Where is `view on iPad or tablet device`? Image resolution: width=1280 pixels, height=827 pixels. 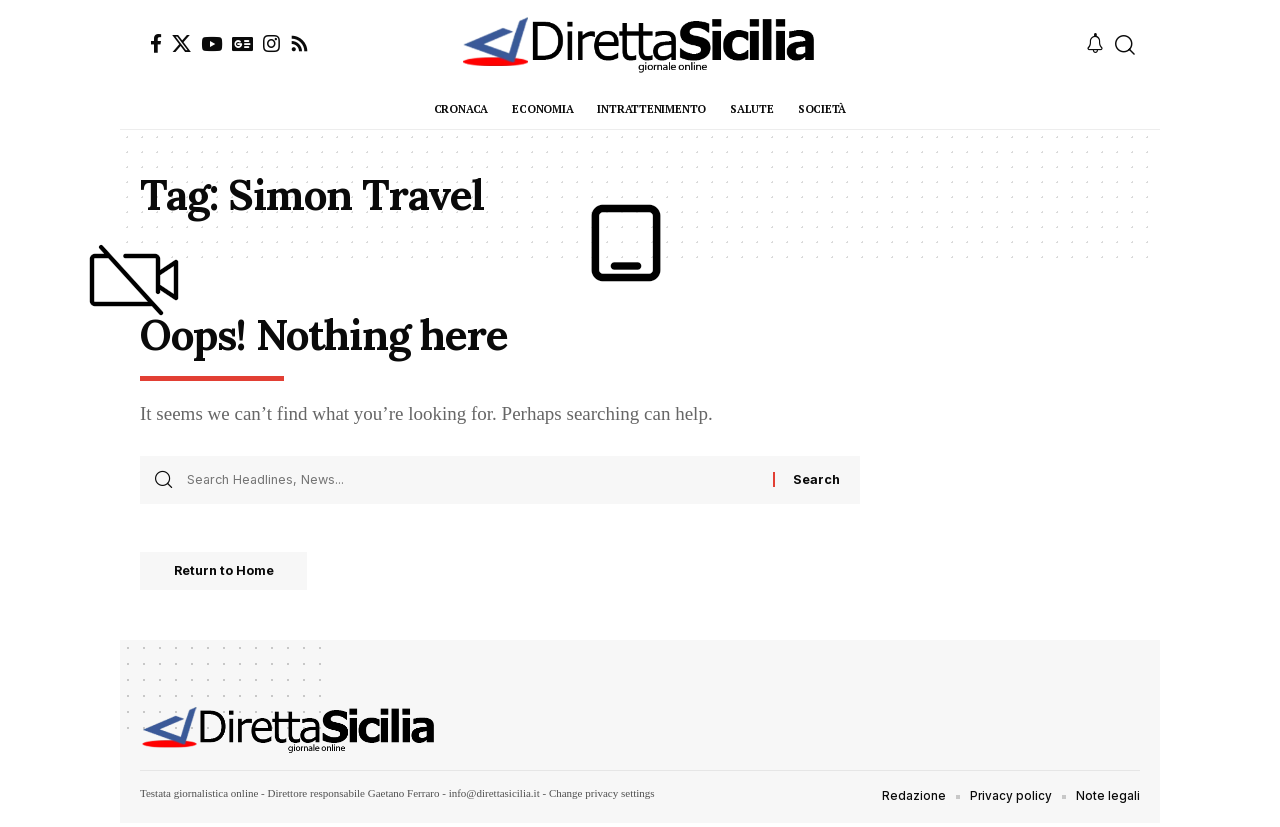
view on iPad or tablet device is located at coordinates (626, 243).